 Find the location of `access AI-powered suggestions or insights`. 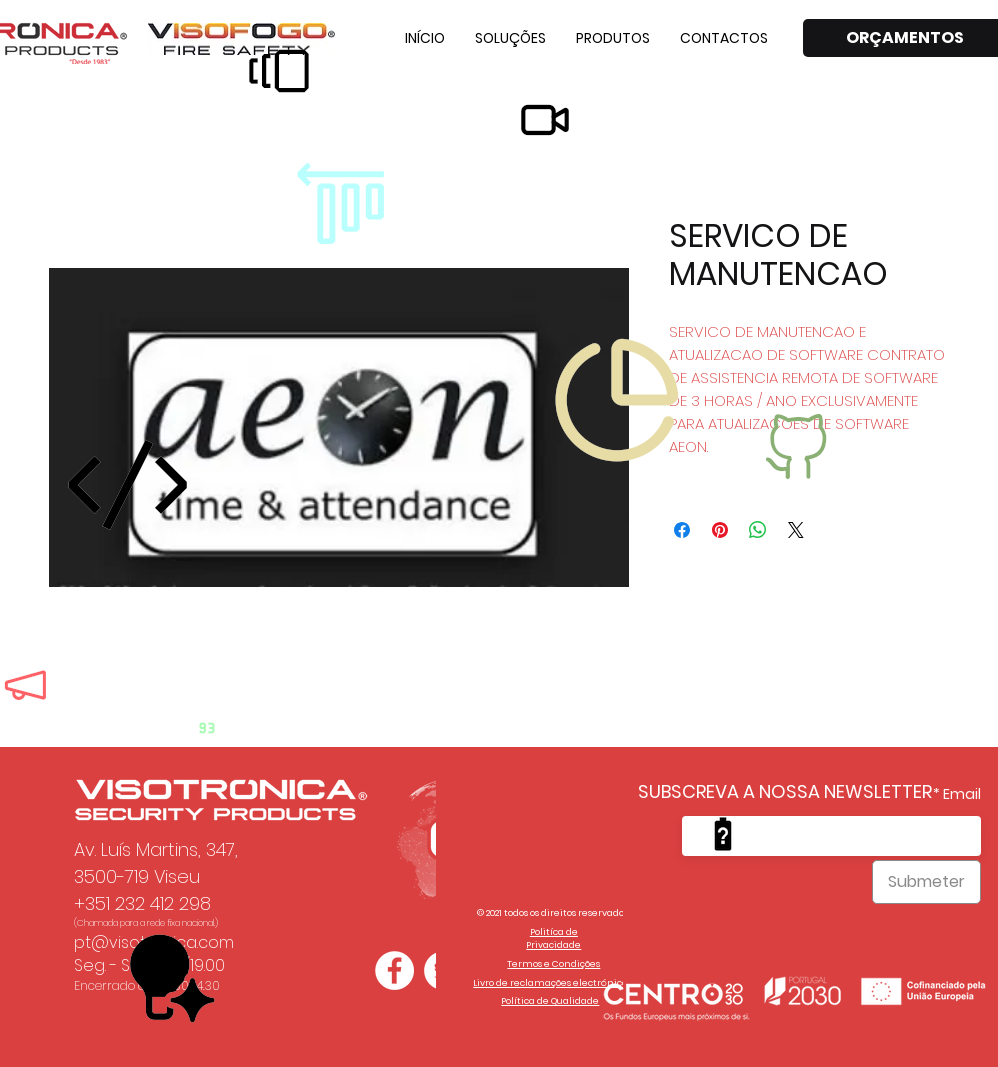

access AI-powered suggestions or insights is located at coordinates (169, 980).